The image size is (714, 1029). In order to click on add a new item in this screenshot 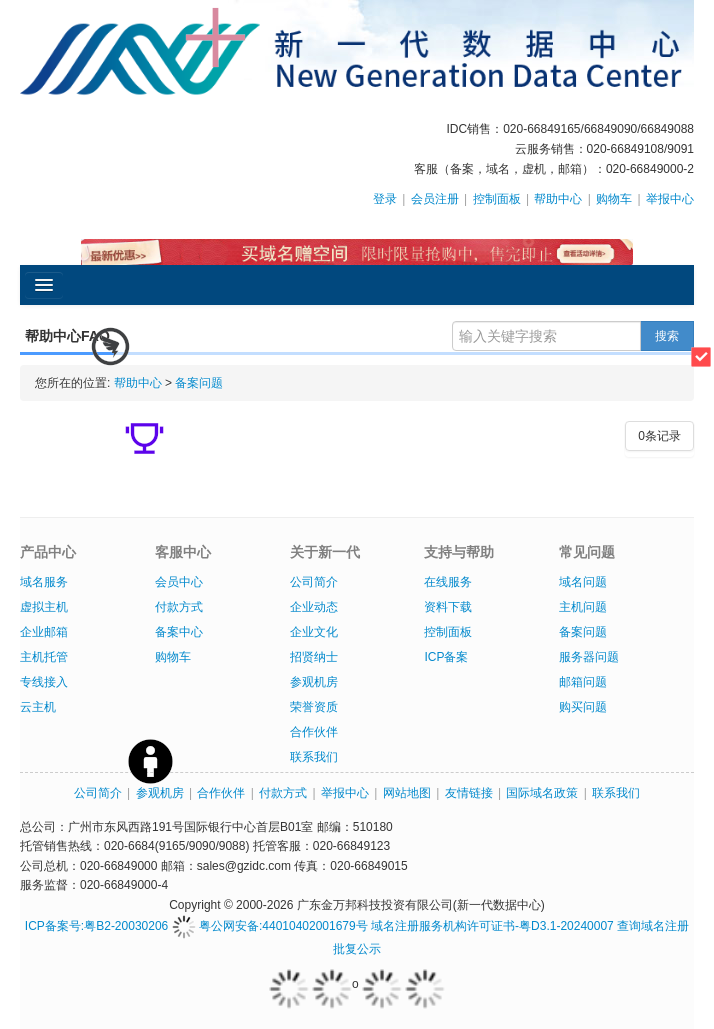, I will do `click(215, 37)`.